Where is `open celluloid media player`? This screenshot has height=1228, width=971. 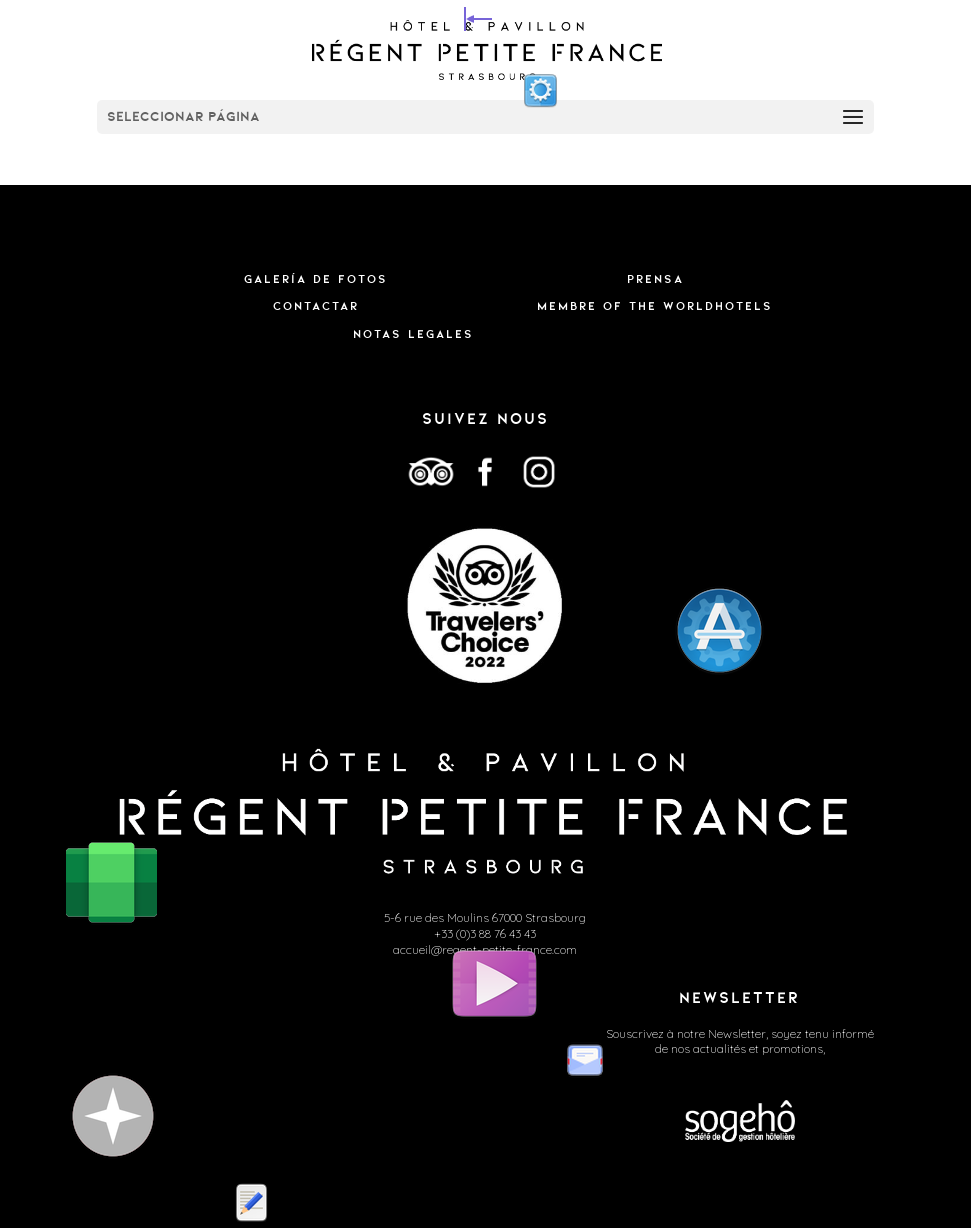 open celluloid media player is located at coordinates (494, 983).